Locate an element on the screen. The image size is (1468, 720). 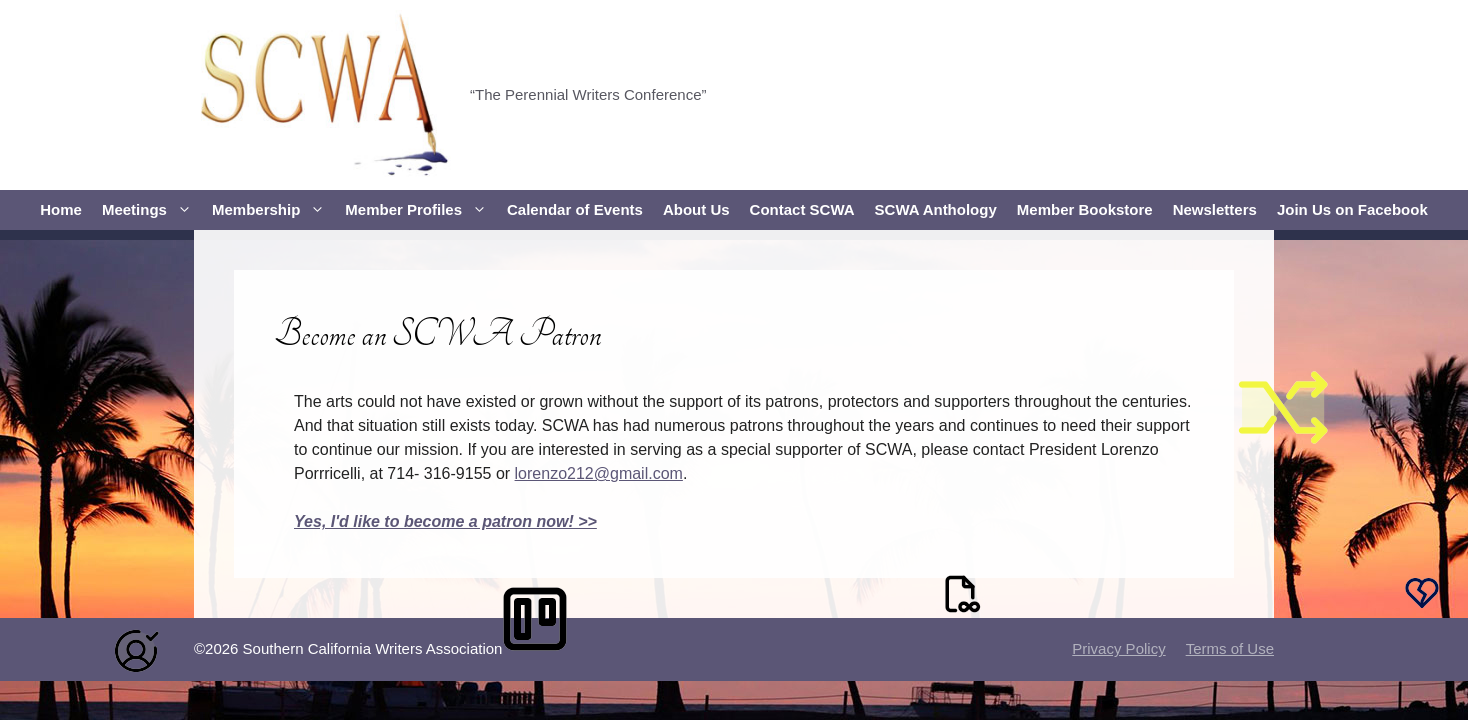
a file with unlimited or infinite storage is located at coordinates (960, 594).